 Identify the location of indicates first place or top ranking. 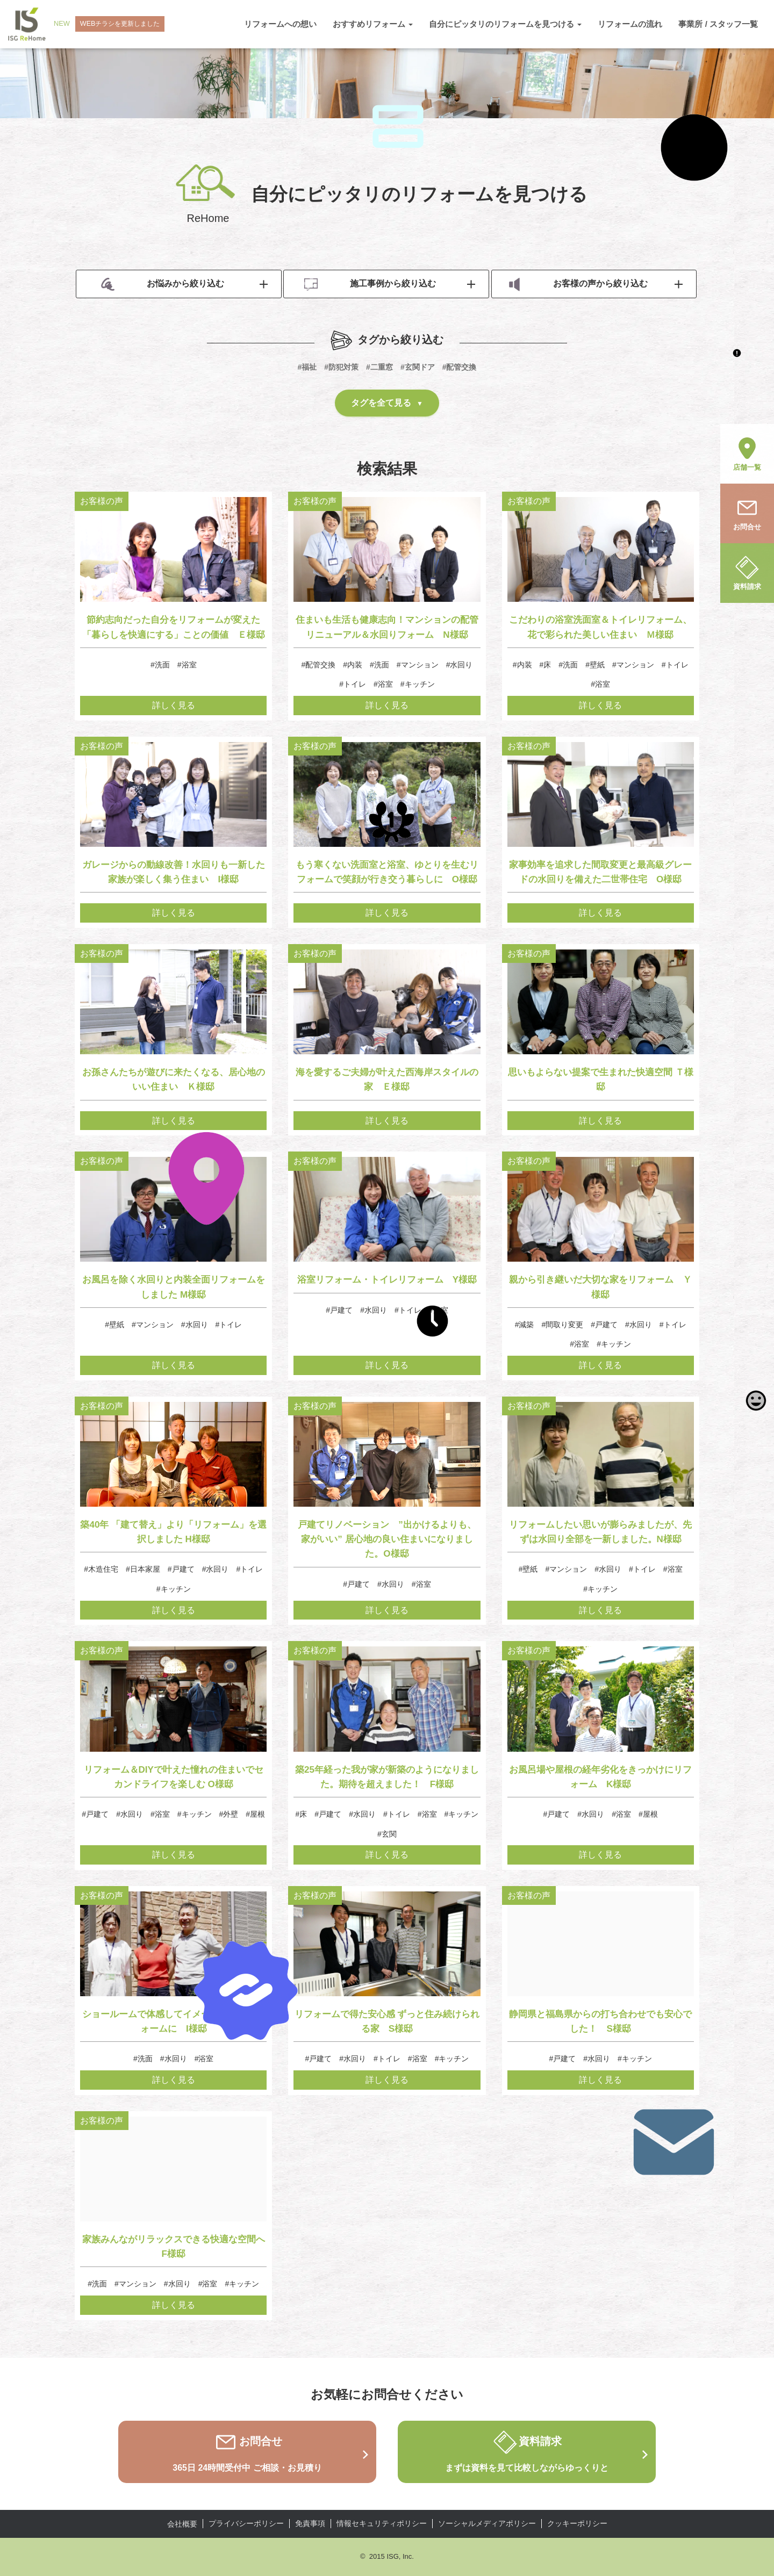
(391, 822).